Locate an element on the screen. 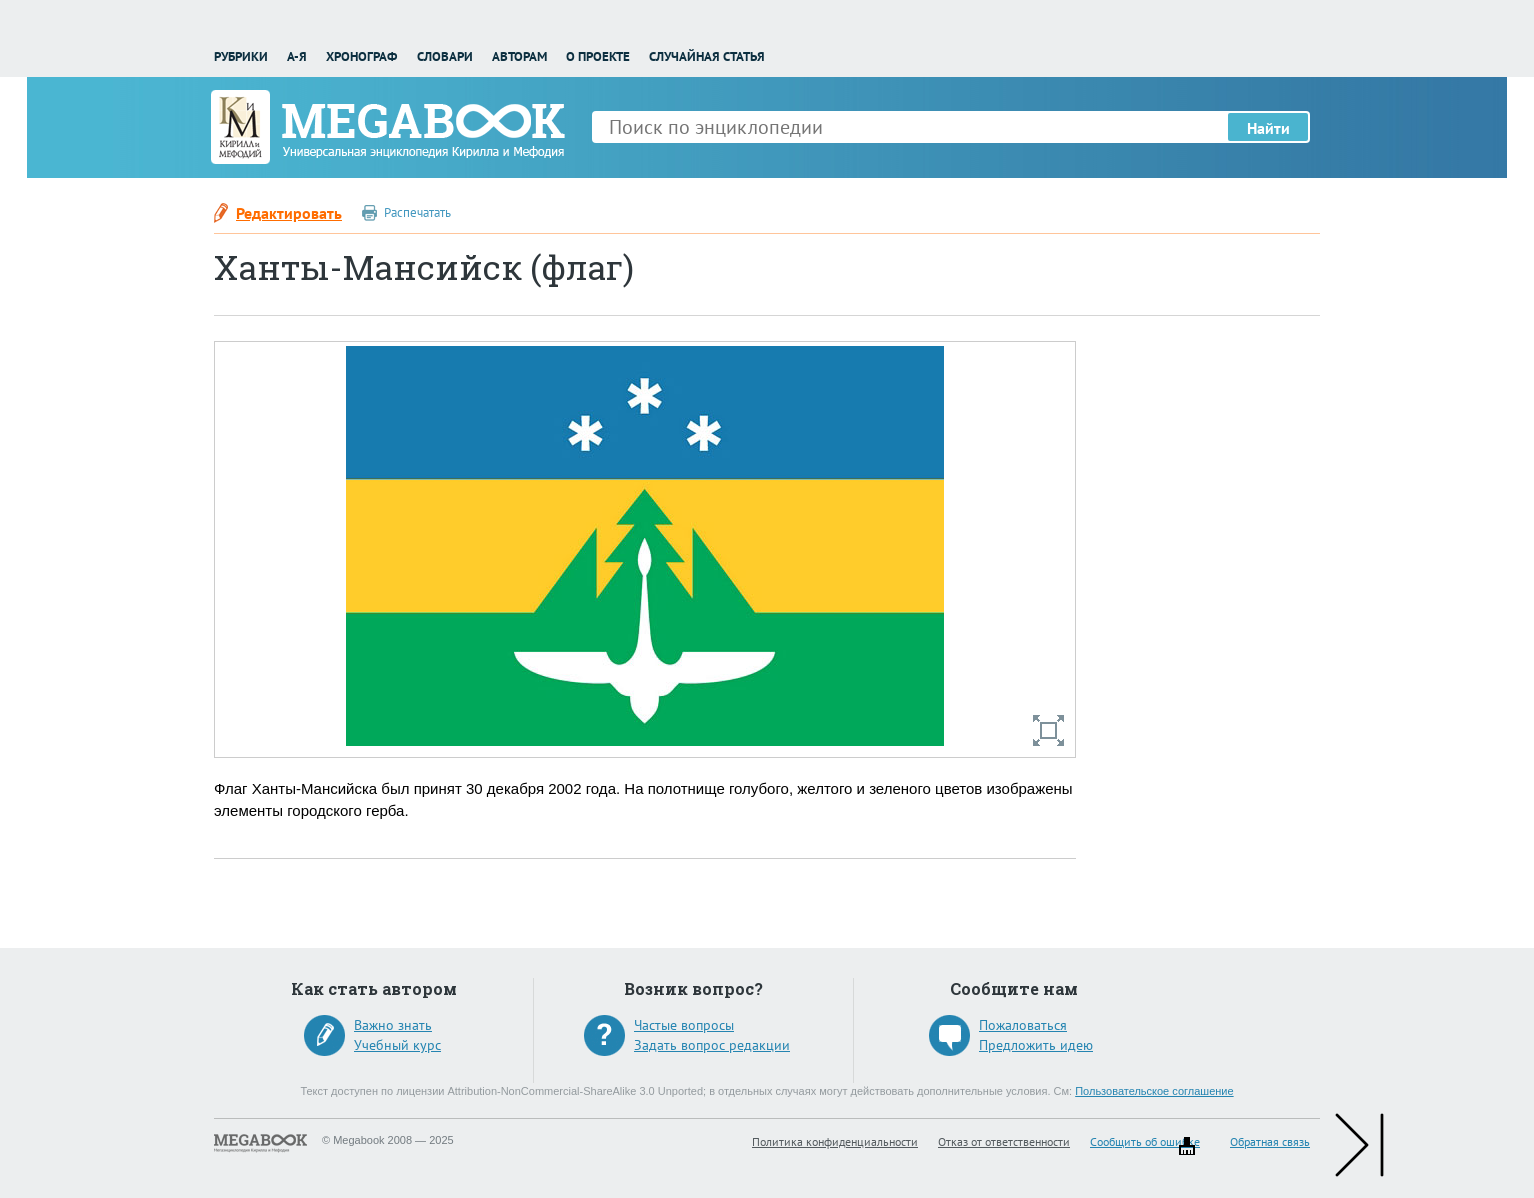 The image size is (1534, 1198). access cleaning or housekeeping services is located at coordinates (1187, 1146).